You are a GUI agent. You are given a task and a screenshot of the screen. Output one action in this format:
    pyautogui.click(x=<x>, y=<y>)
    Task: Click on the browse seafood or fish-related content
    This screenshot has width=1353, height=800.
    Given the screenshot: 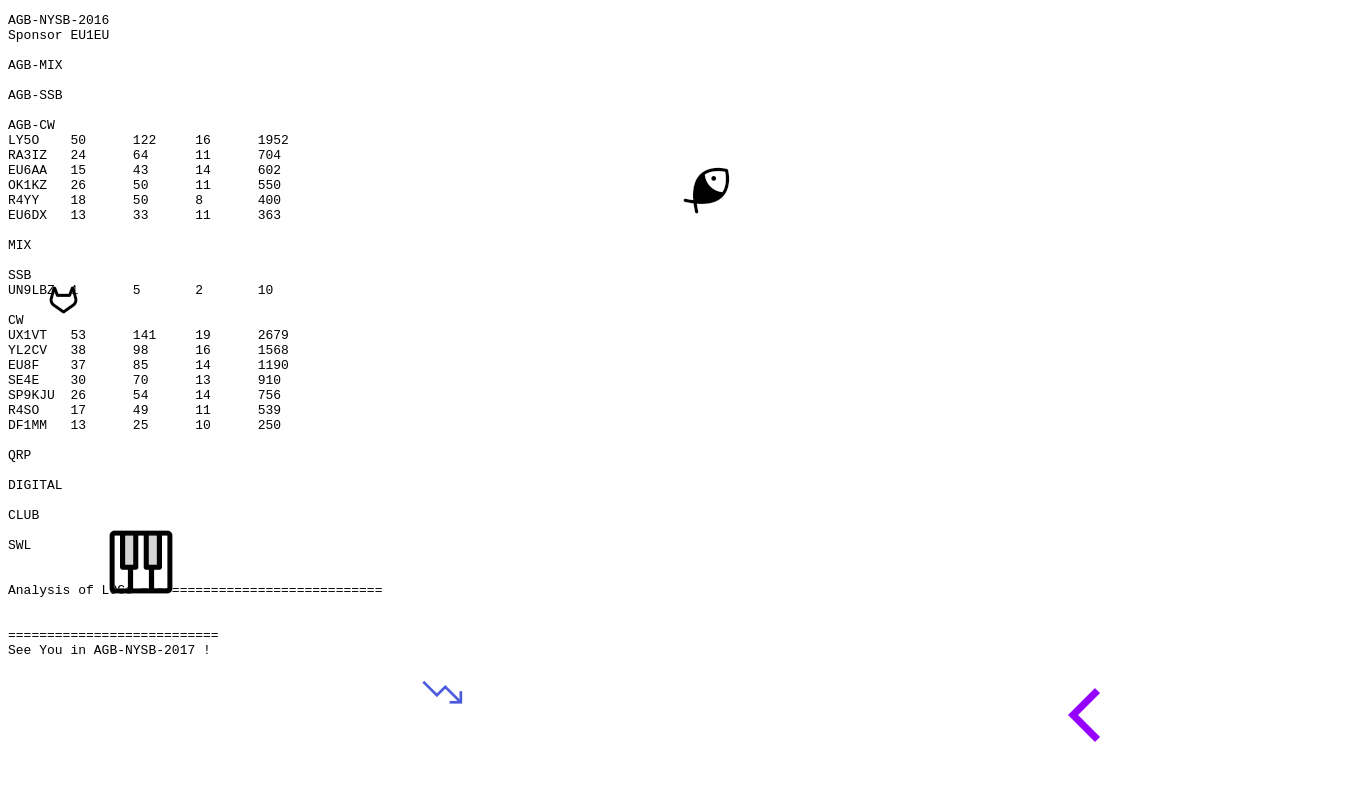 What is the action you would take?
    pyautogui.click(x=708, y=189)
    